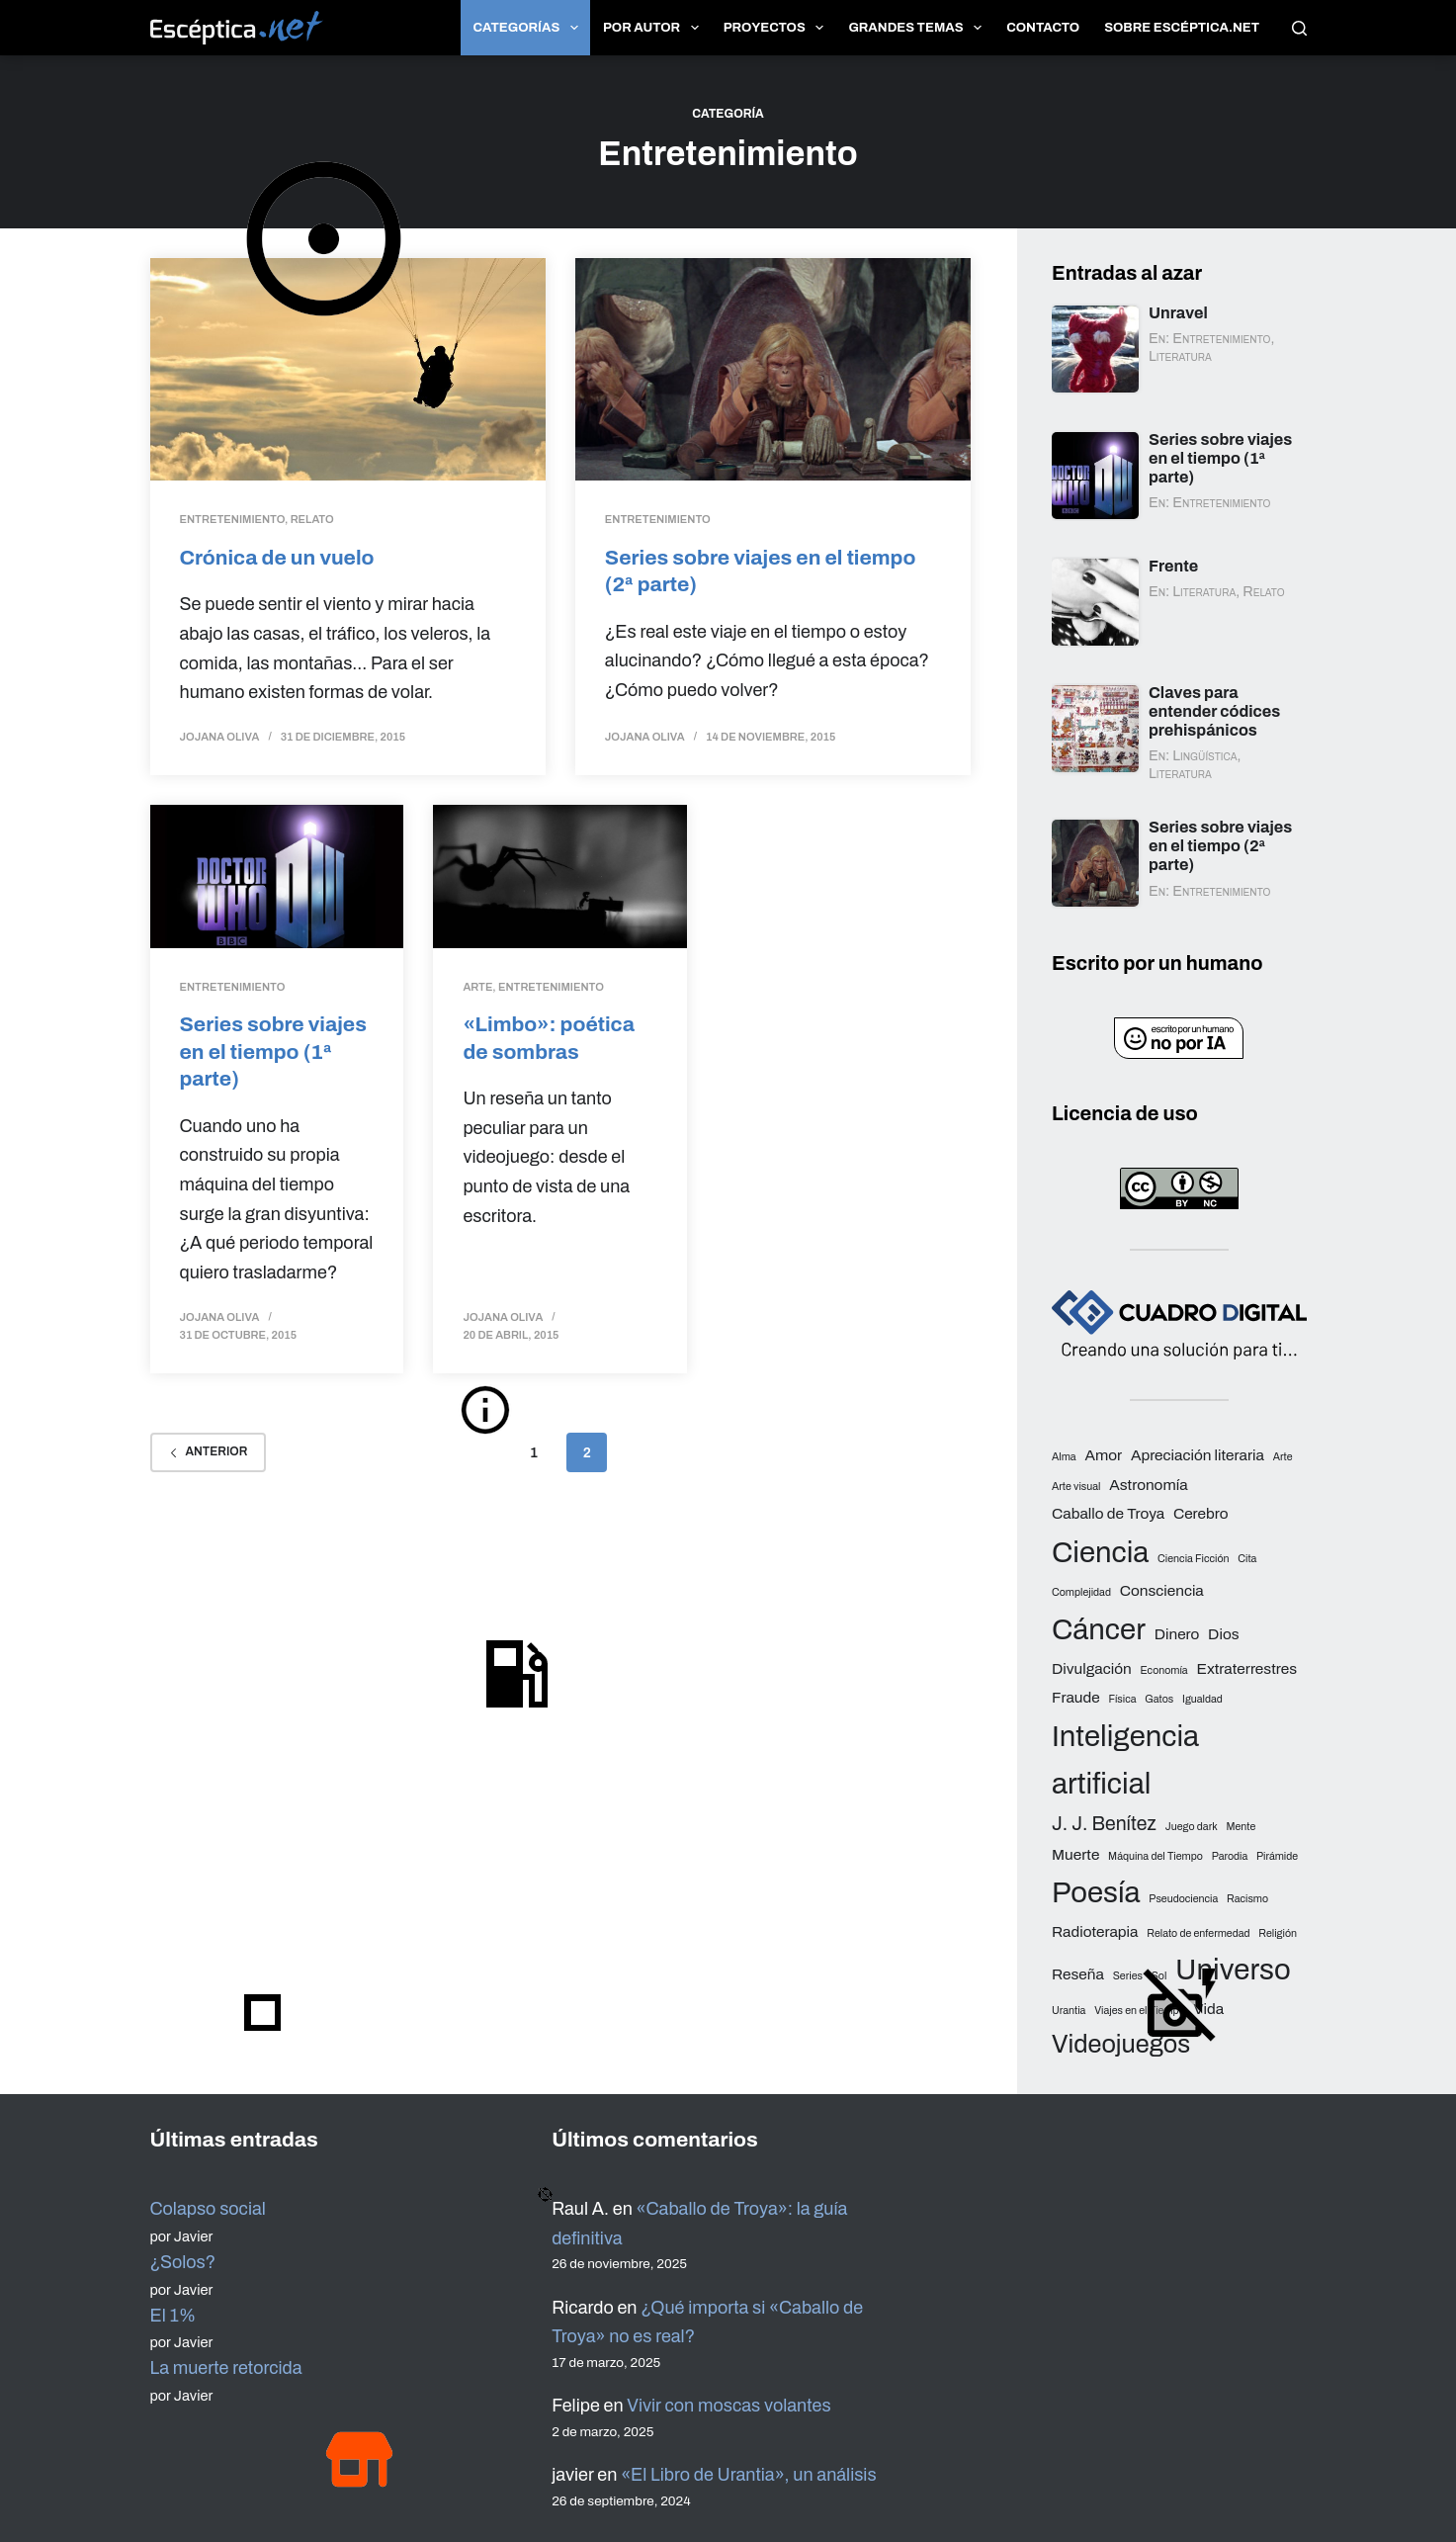  Describe the element at coordinates (516, 1674) in the screenshot. I see `find nearby gas stations` at that location.